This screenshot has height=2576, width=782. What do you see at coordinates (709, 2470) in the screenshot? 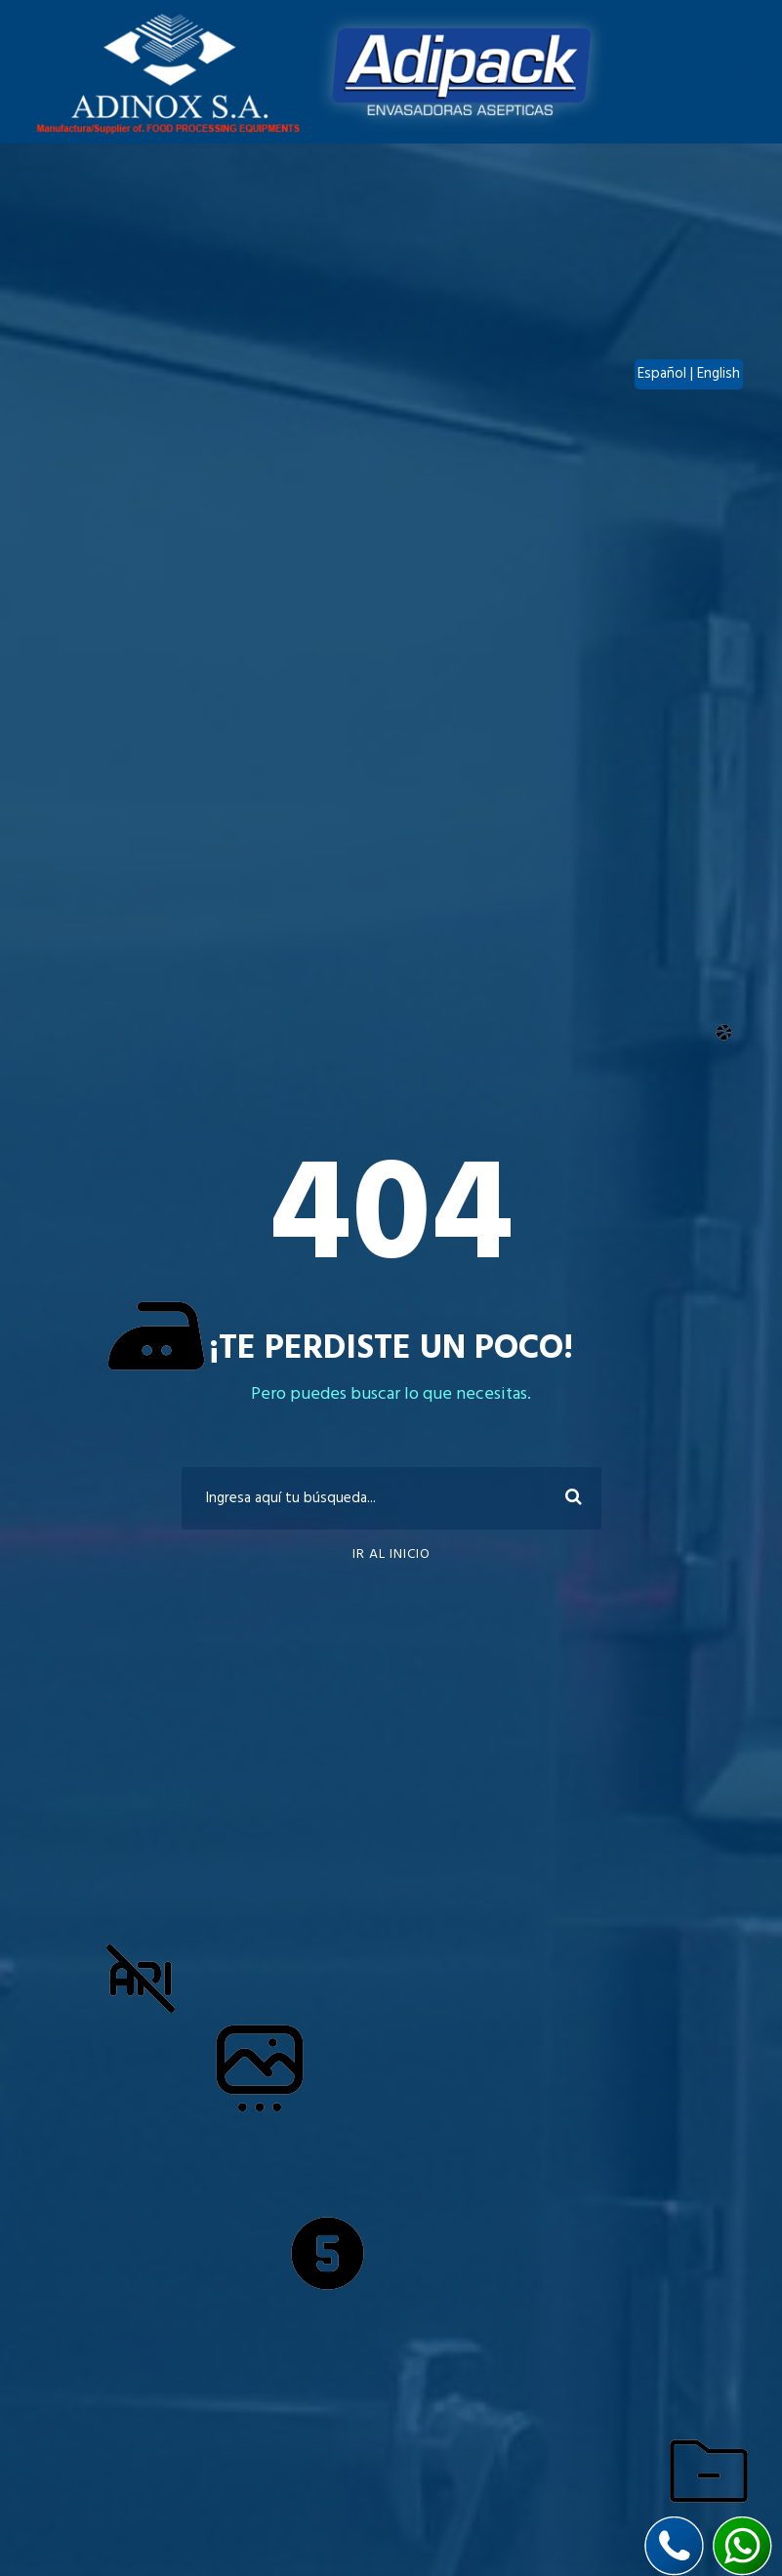
I see `remove a folder` at bounding box center [709, 2470].